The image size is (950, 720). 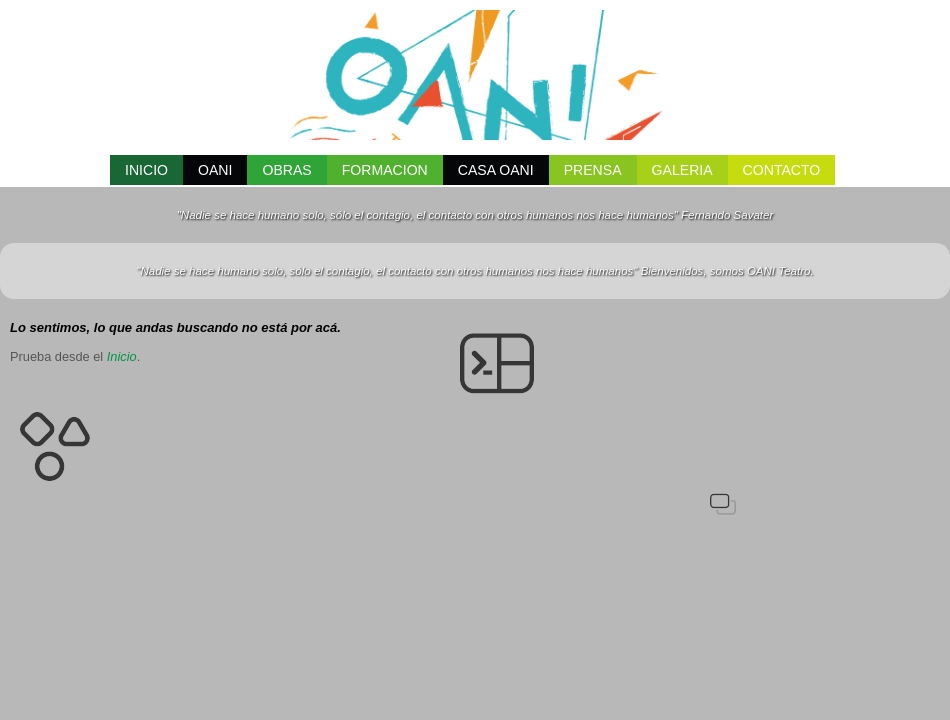 I want to click on access symbols and special characters, so click(x=54, y=446).